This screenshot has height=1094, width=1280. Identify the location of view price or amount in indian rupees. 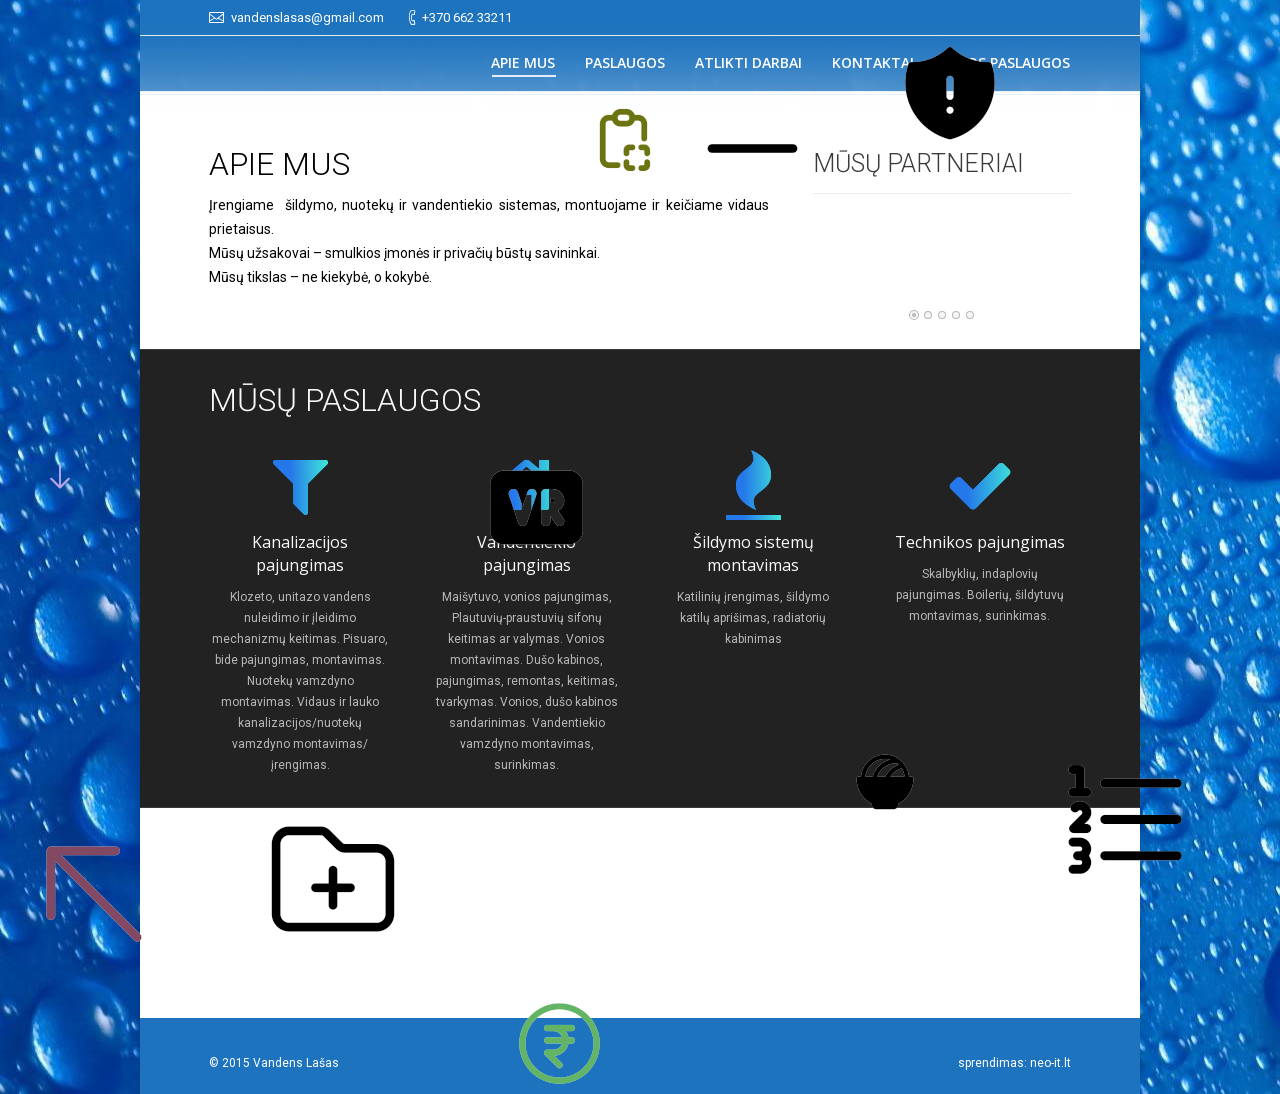
(559, 1043).